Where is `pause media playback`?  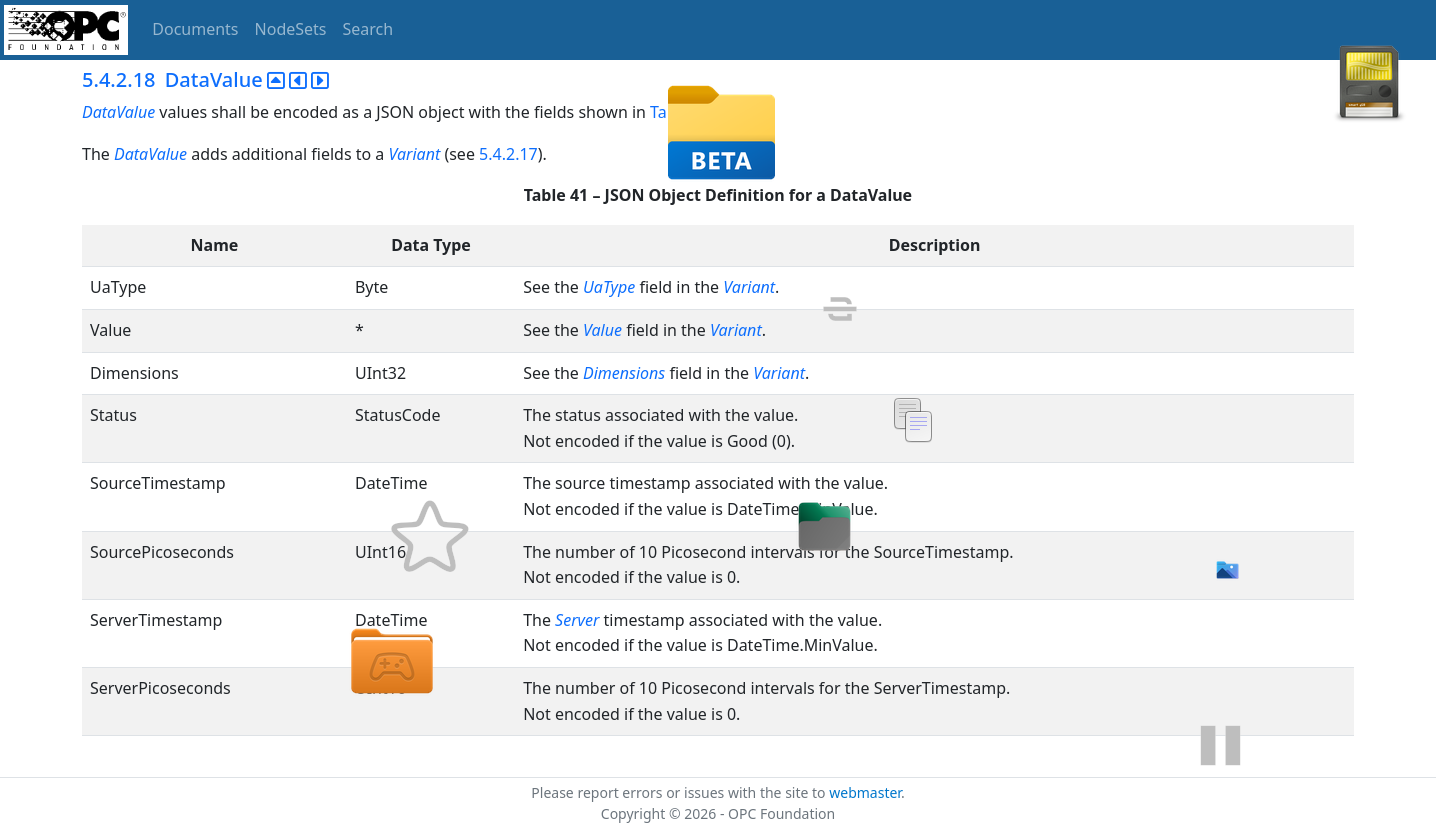
pause media playback is located at coordinates (1220, 745).